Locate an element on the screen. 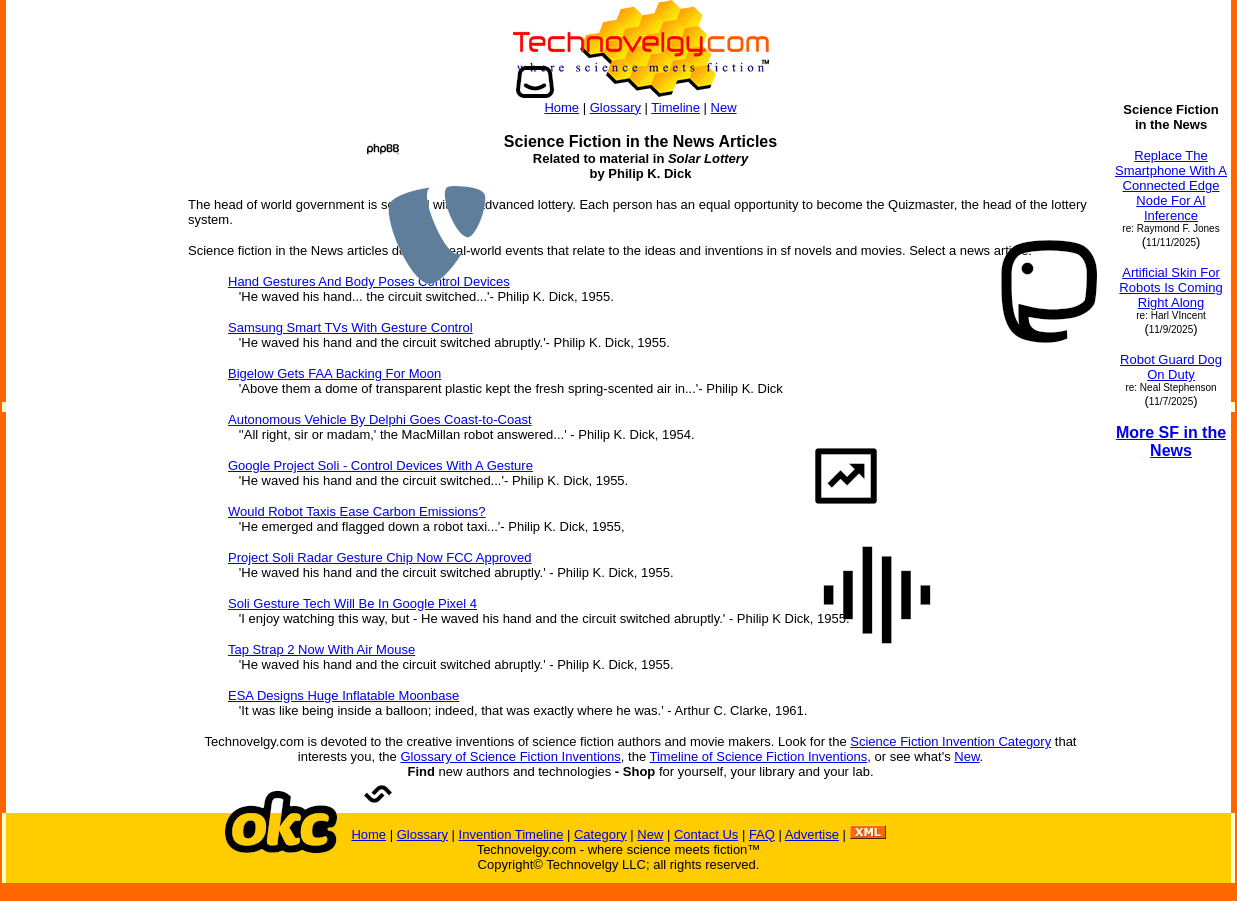  open the OkCupid dating app is located at coordinates (281, 822).